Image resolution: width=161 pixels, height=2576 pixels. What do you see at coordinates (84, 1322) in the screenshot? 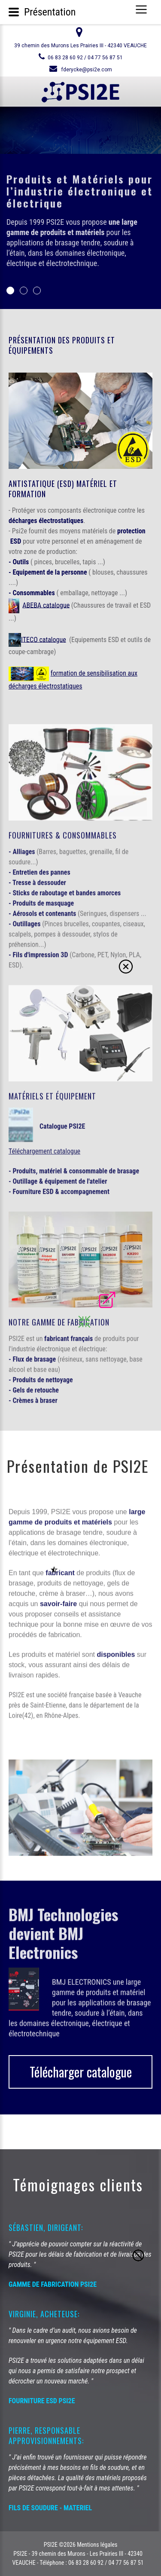
I see `exit fullscreen mode` at bounding box center [84, 1322].